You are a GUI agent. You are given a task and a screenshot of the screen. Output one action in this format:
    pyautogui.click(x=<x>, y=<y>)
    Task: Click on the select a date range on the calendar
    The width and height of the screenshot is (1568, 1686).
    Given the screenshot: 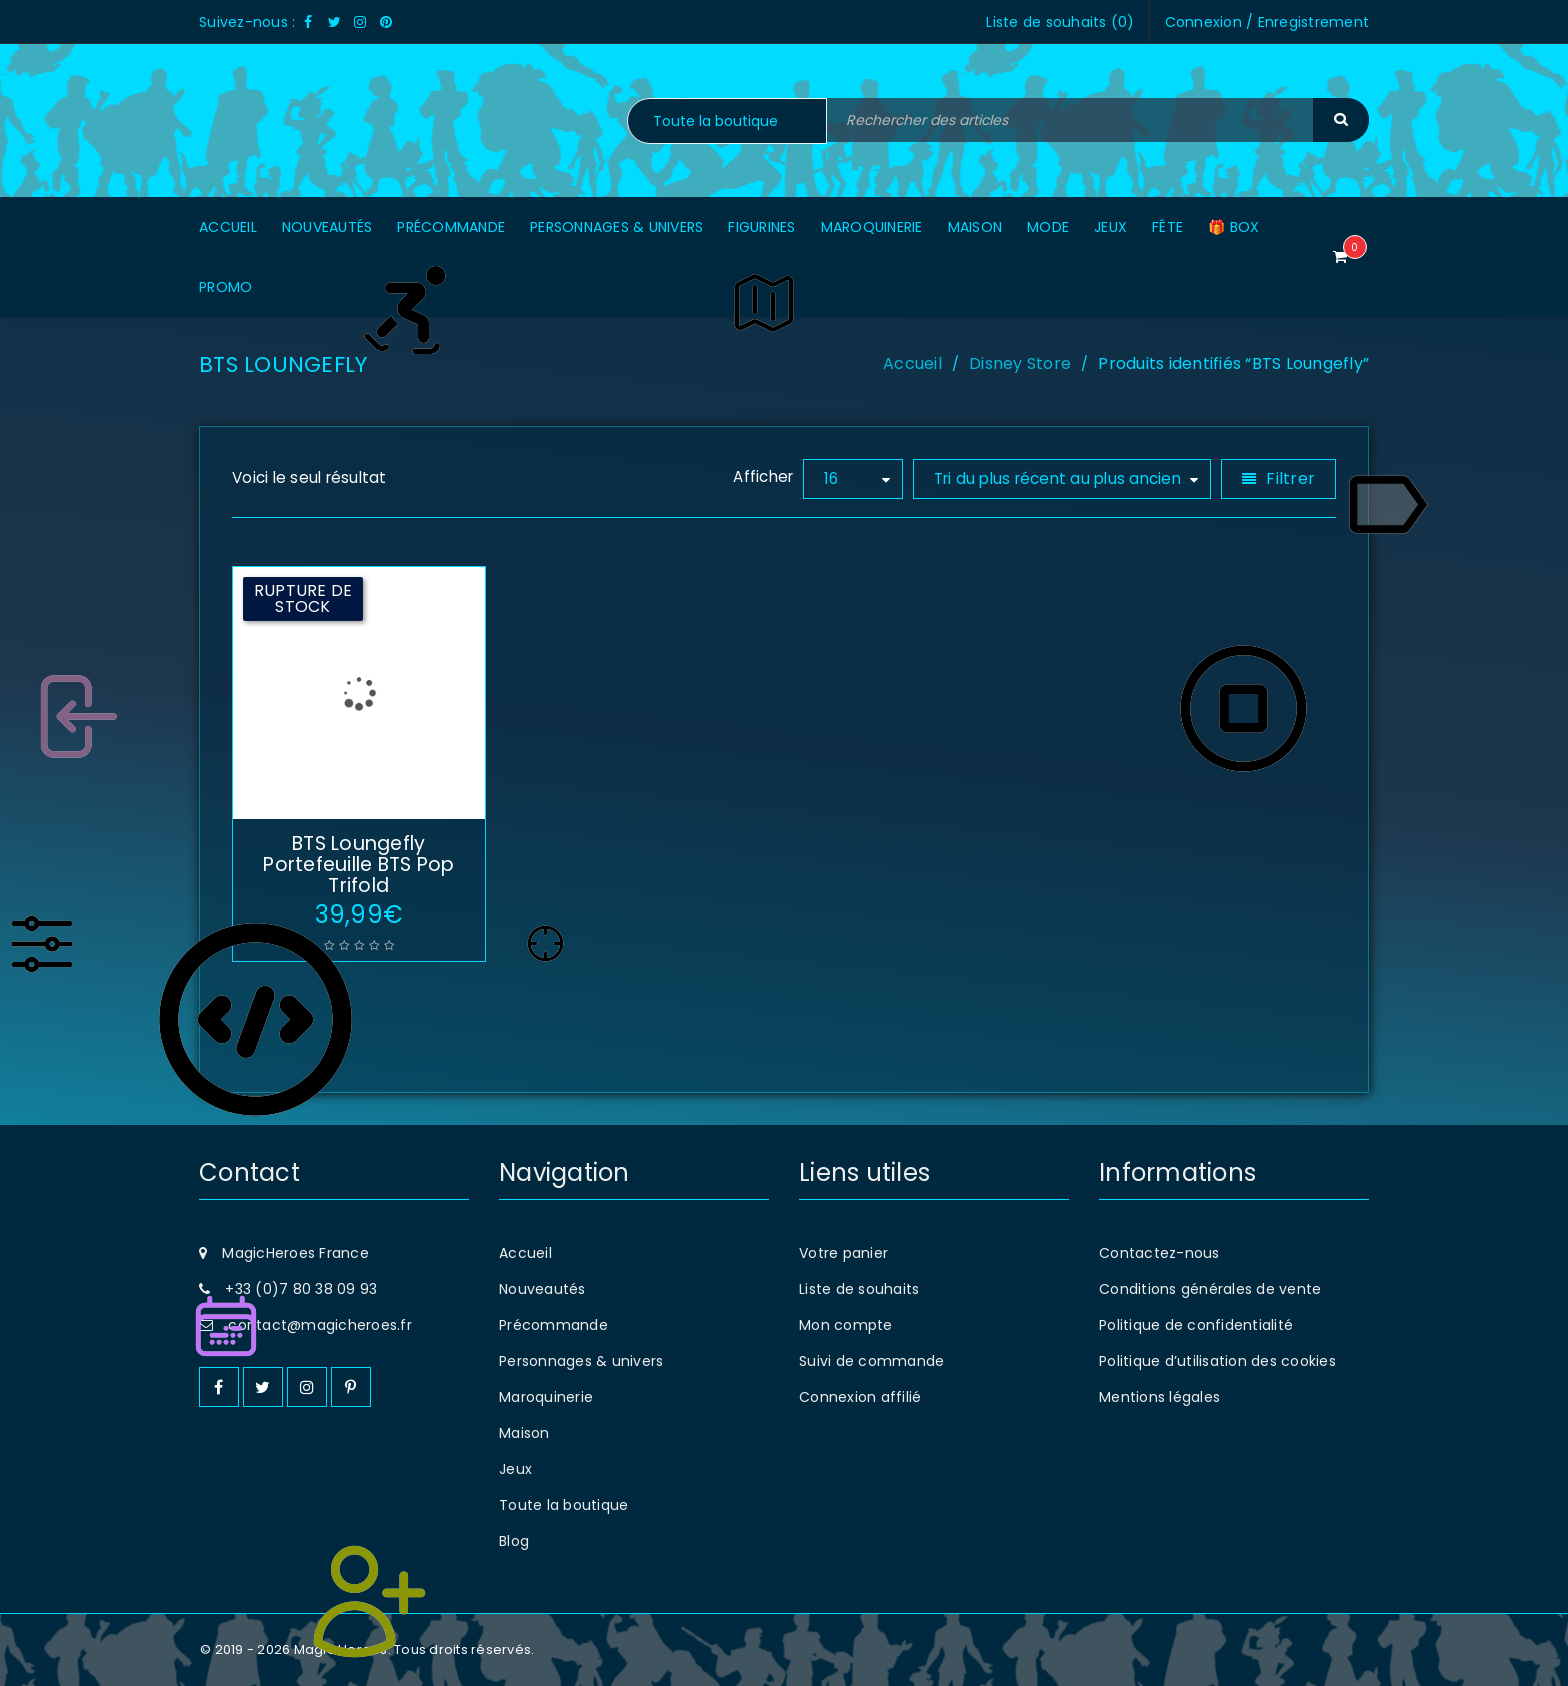 What is the action you would take?
    pyautogui.click(x=226, y=1326)
    